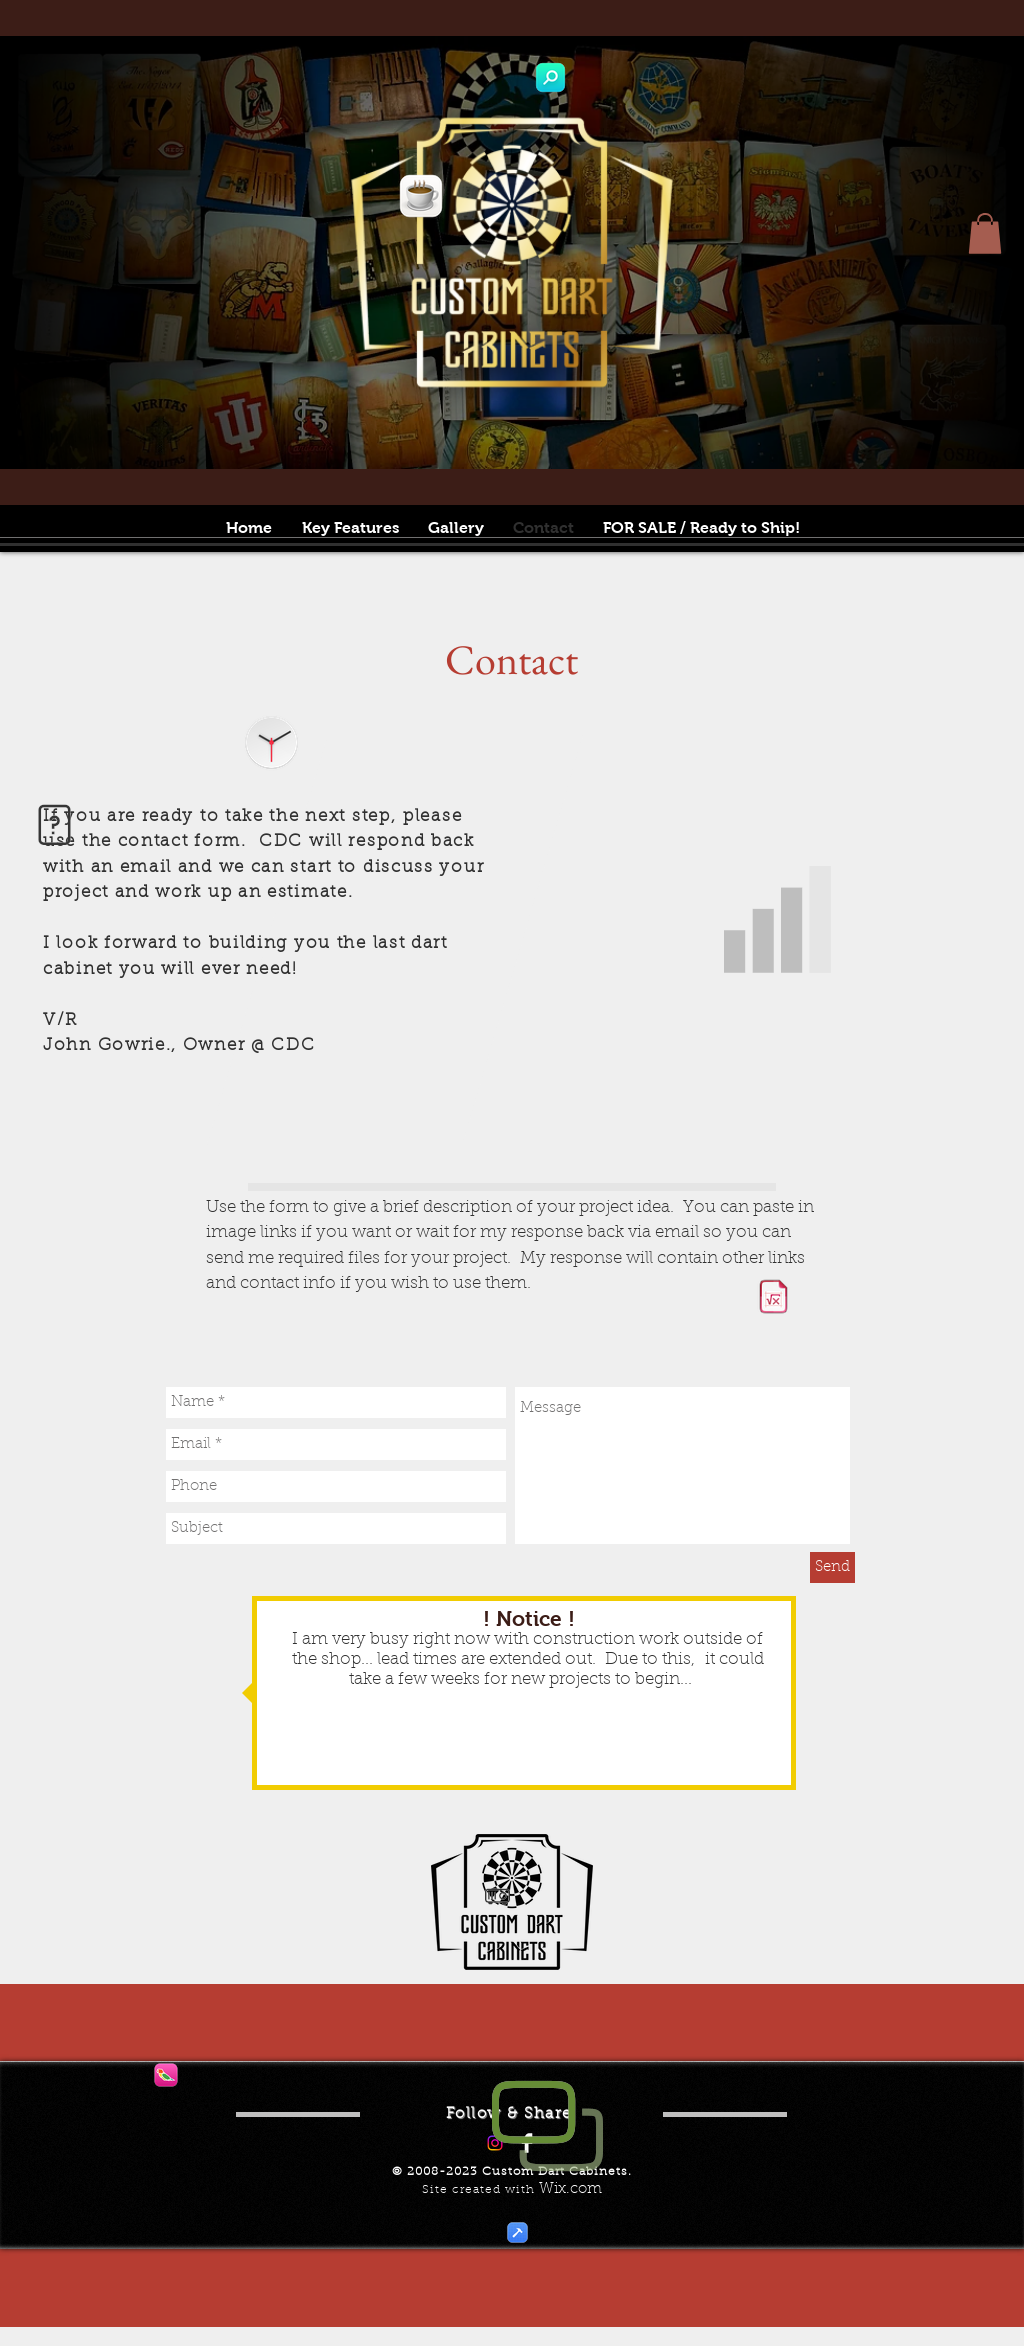  I want to click on open the alovoa dating app, so click(166, 2075).